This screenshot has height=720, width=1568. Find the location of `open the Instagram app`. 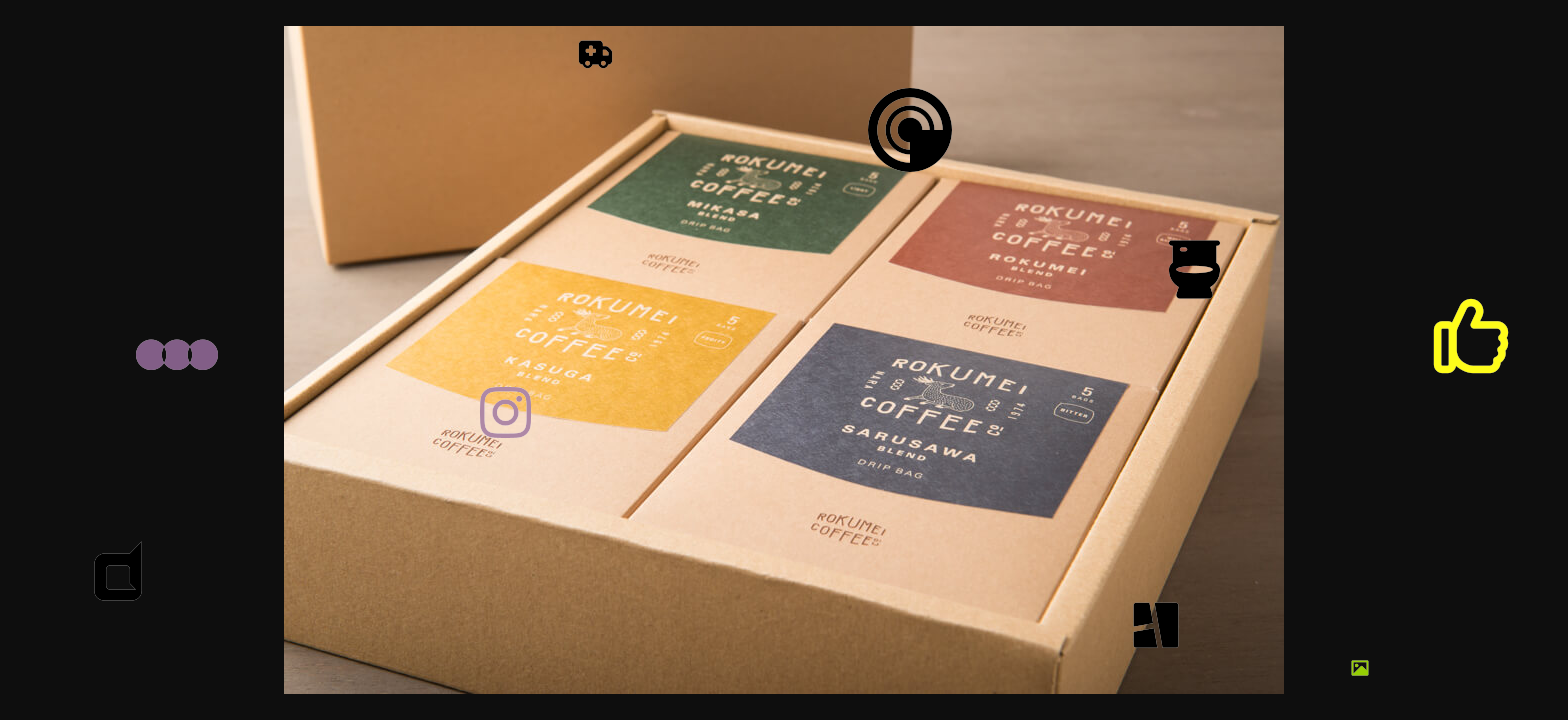

open the Instagram app is located at coordinates (505, 412).